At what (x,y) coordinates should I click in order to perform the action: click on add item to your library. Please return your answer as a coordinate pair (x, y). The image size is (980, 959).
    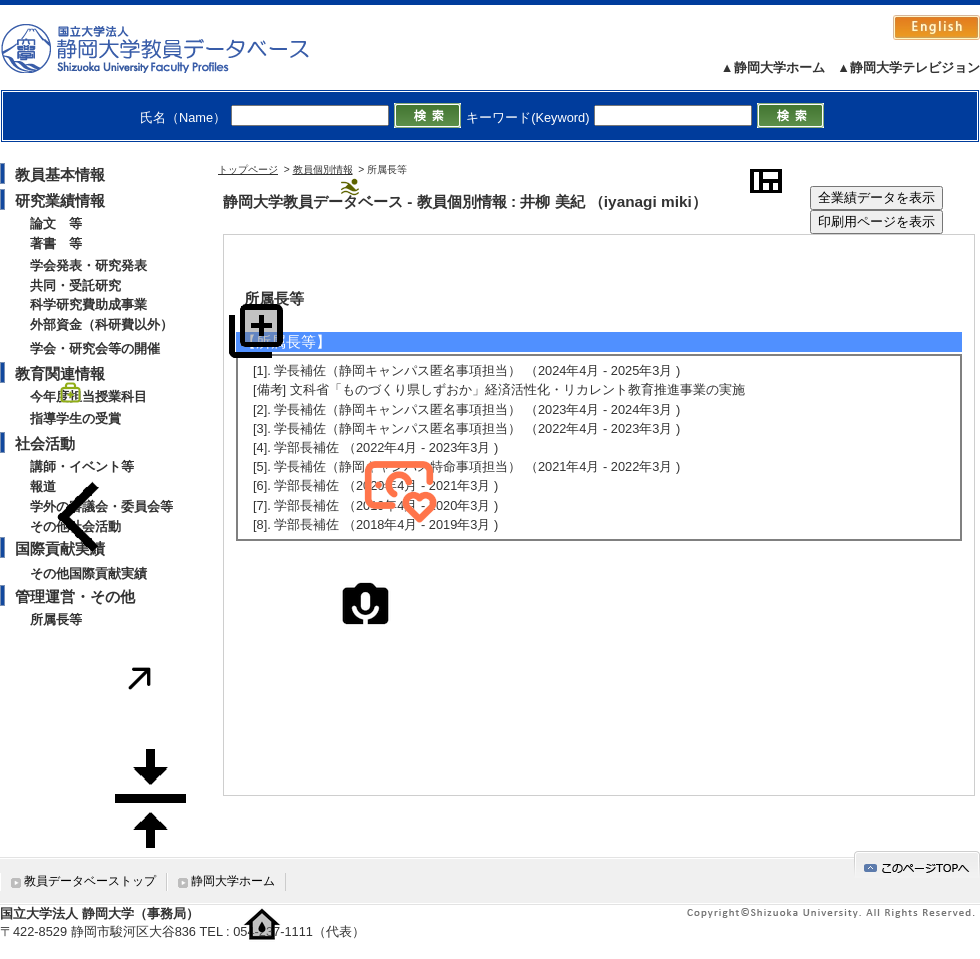
    Looking at the image, I should click on (256, 331).